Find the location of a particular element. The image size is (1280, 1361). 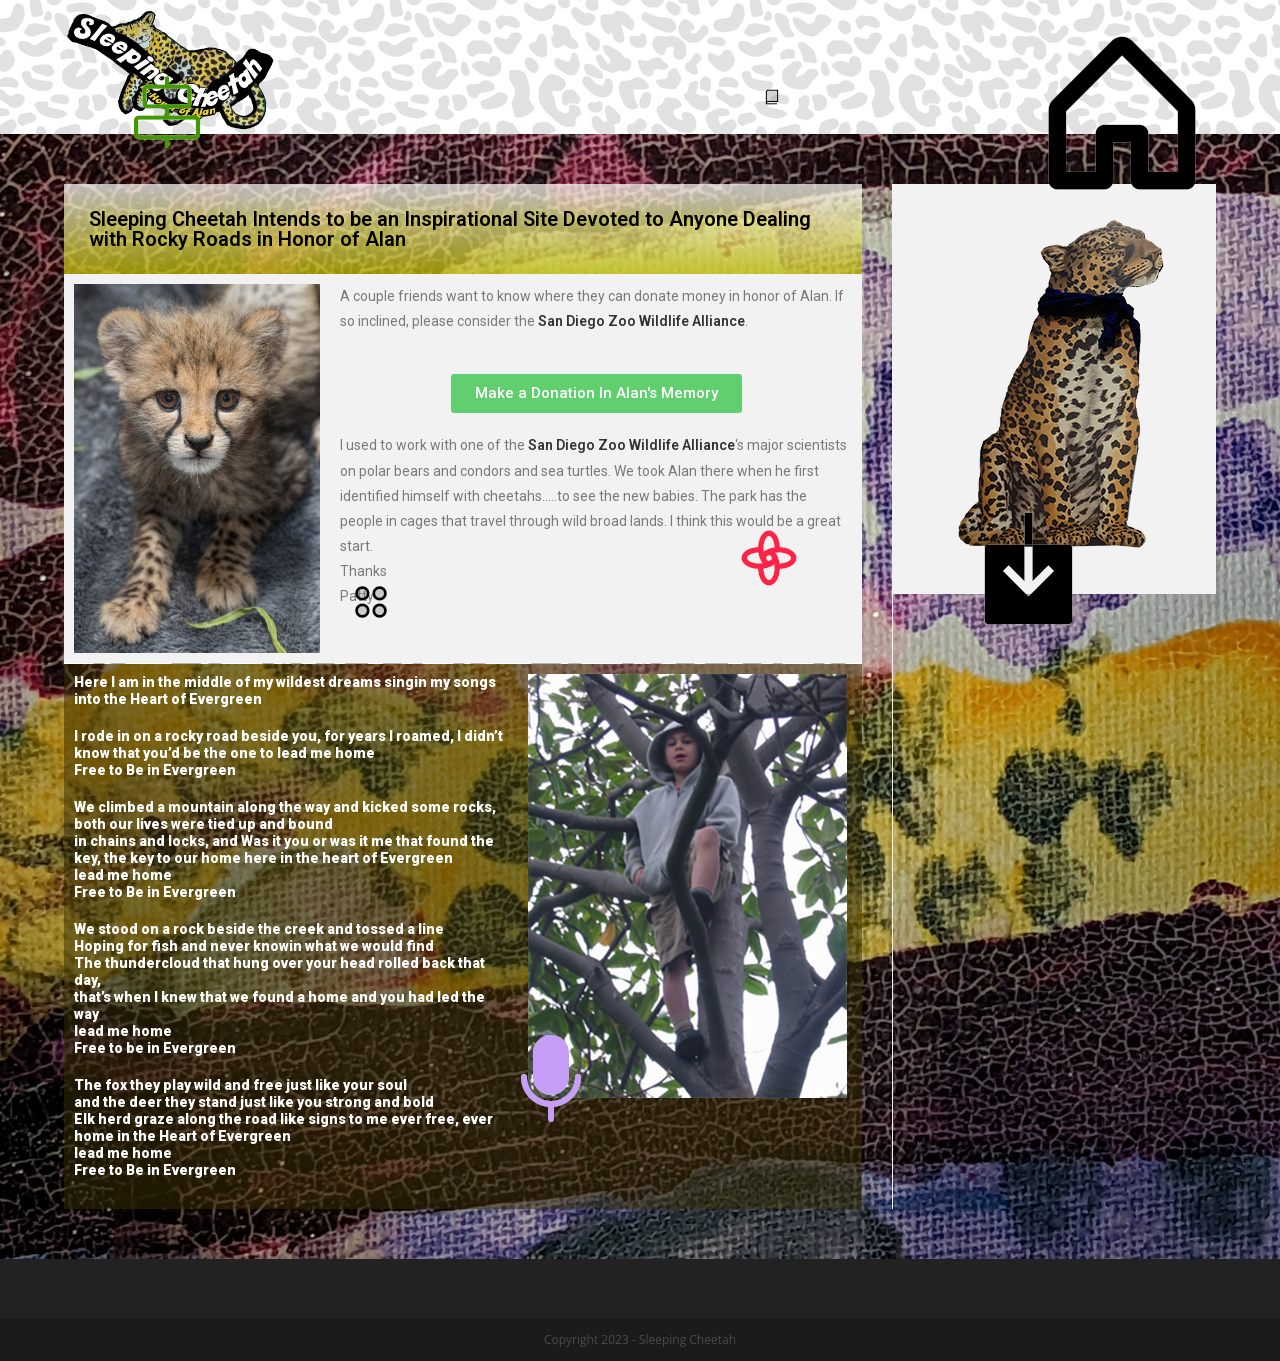

download a file to your device is located at coordinates (1028, 568).